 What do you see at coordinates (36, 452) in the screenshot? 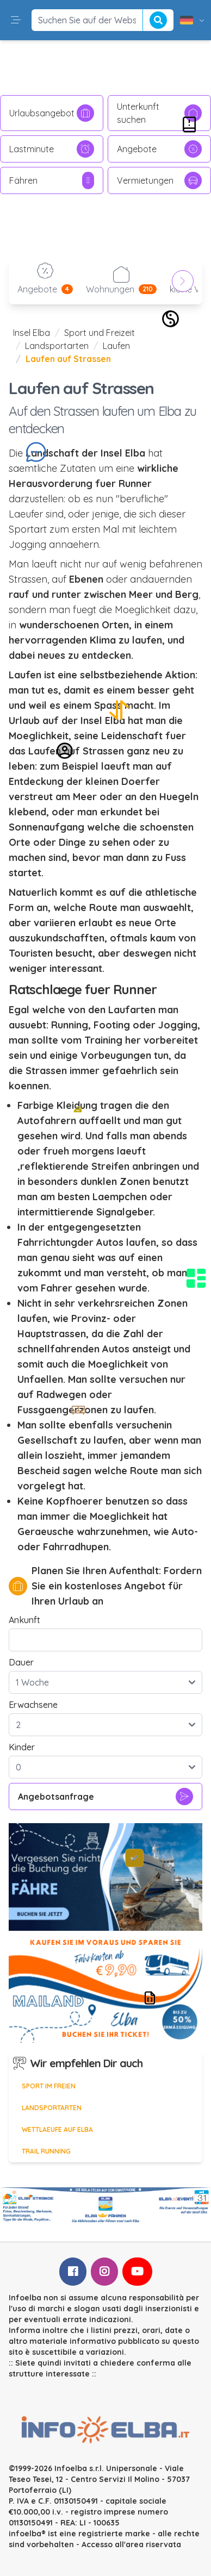
I see `open chat or messaging` at bounding box center [36, 452].